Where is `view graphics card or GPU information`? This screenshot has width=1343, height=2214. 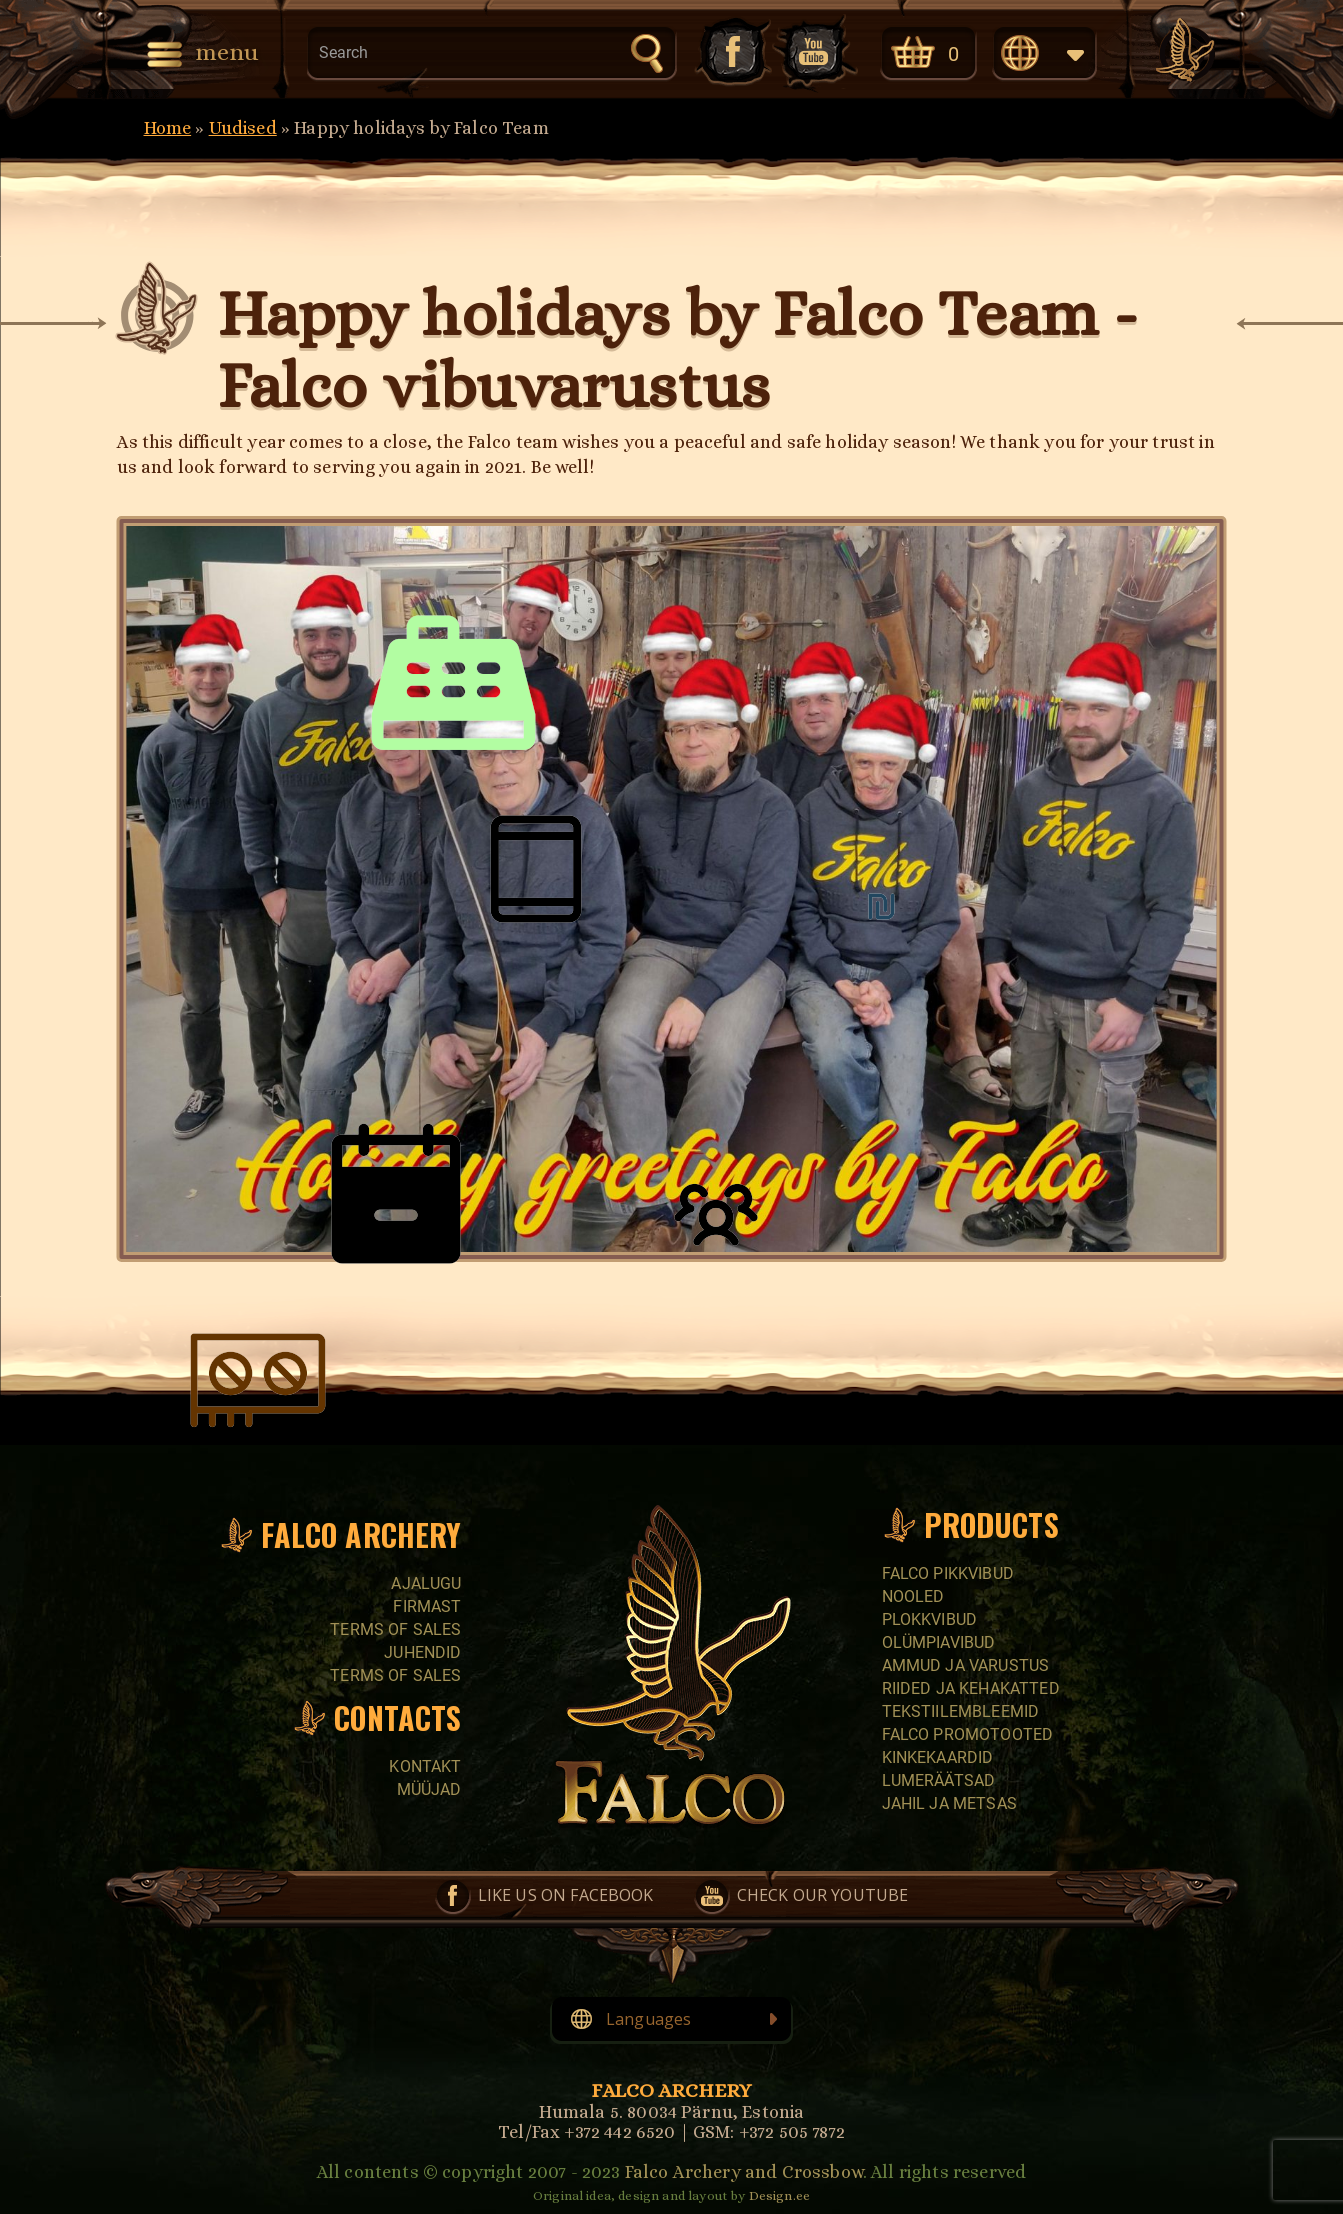
view graphics card or GPU information is located at coordinates (258, 1378).